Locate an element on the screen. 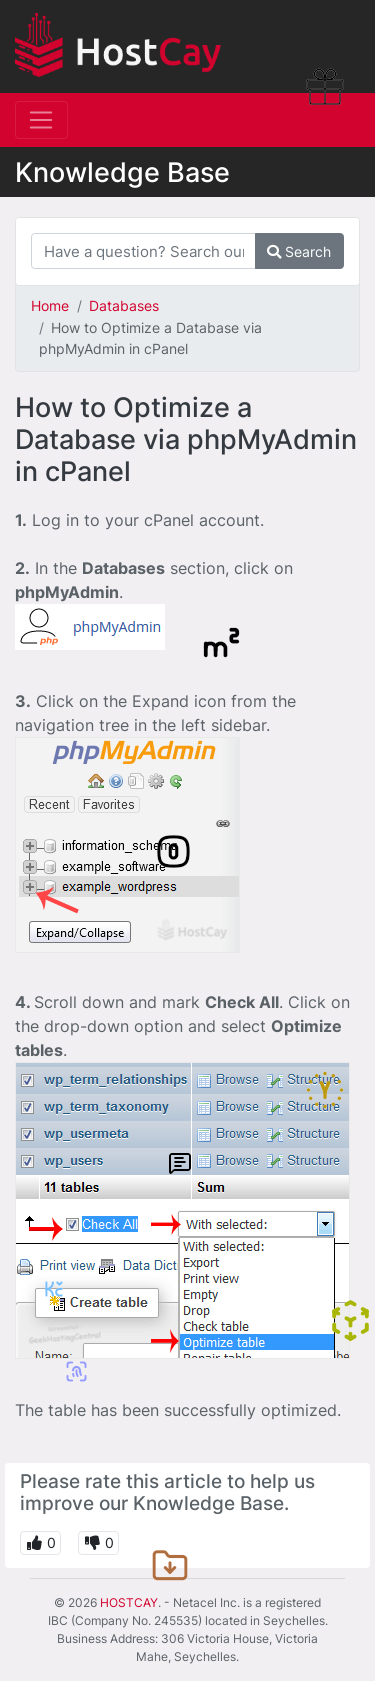 The height and width of the screenshot is (1681, 375). display area measurement in square meters is located at coordinates (221, 643).